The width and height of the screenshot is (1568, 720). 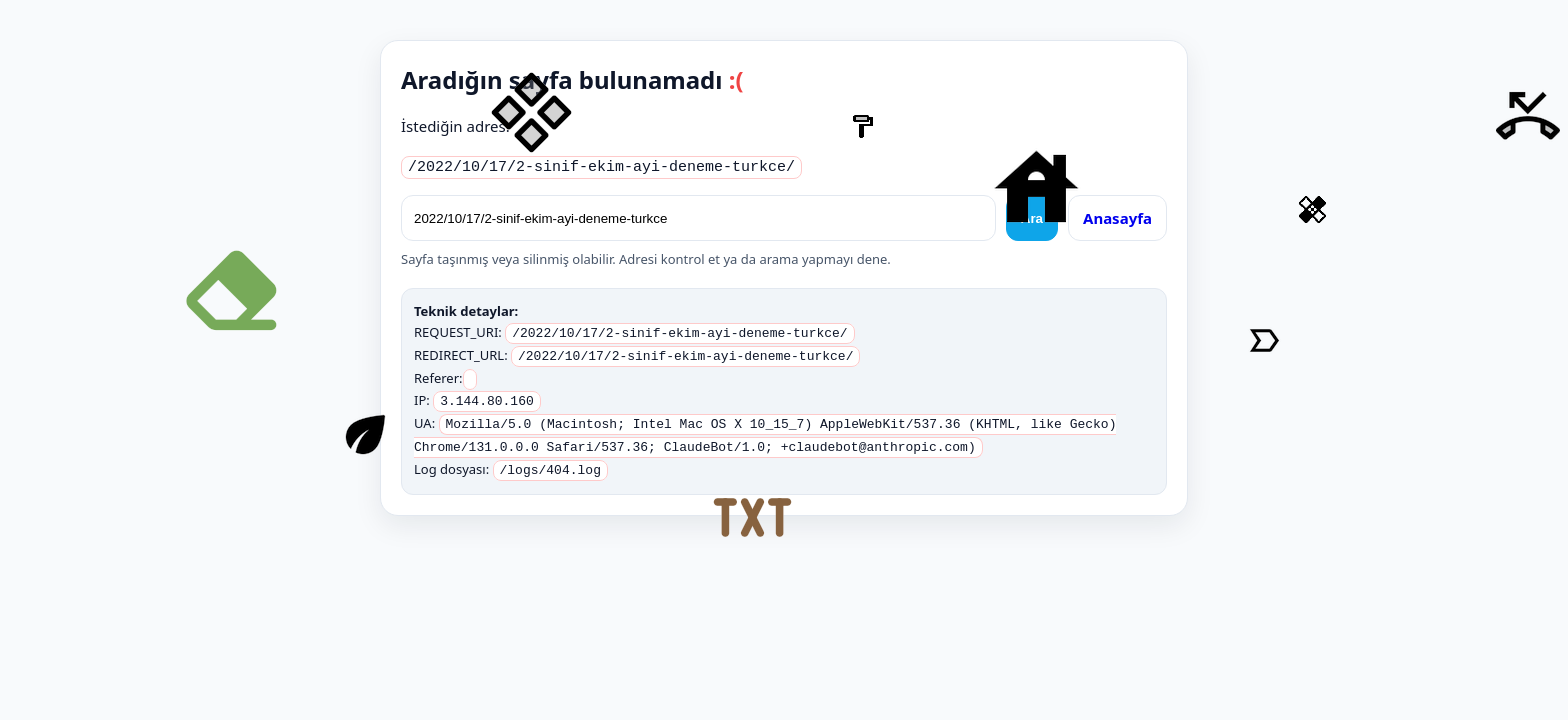 What do you see at coordinates (234, 293) in the screenshot?
I see `erase or clear content` at bounding box center [234, 293].